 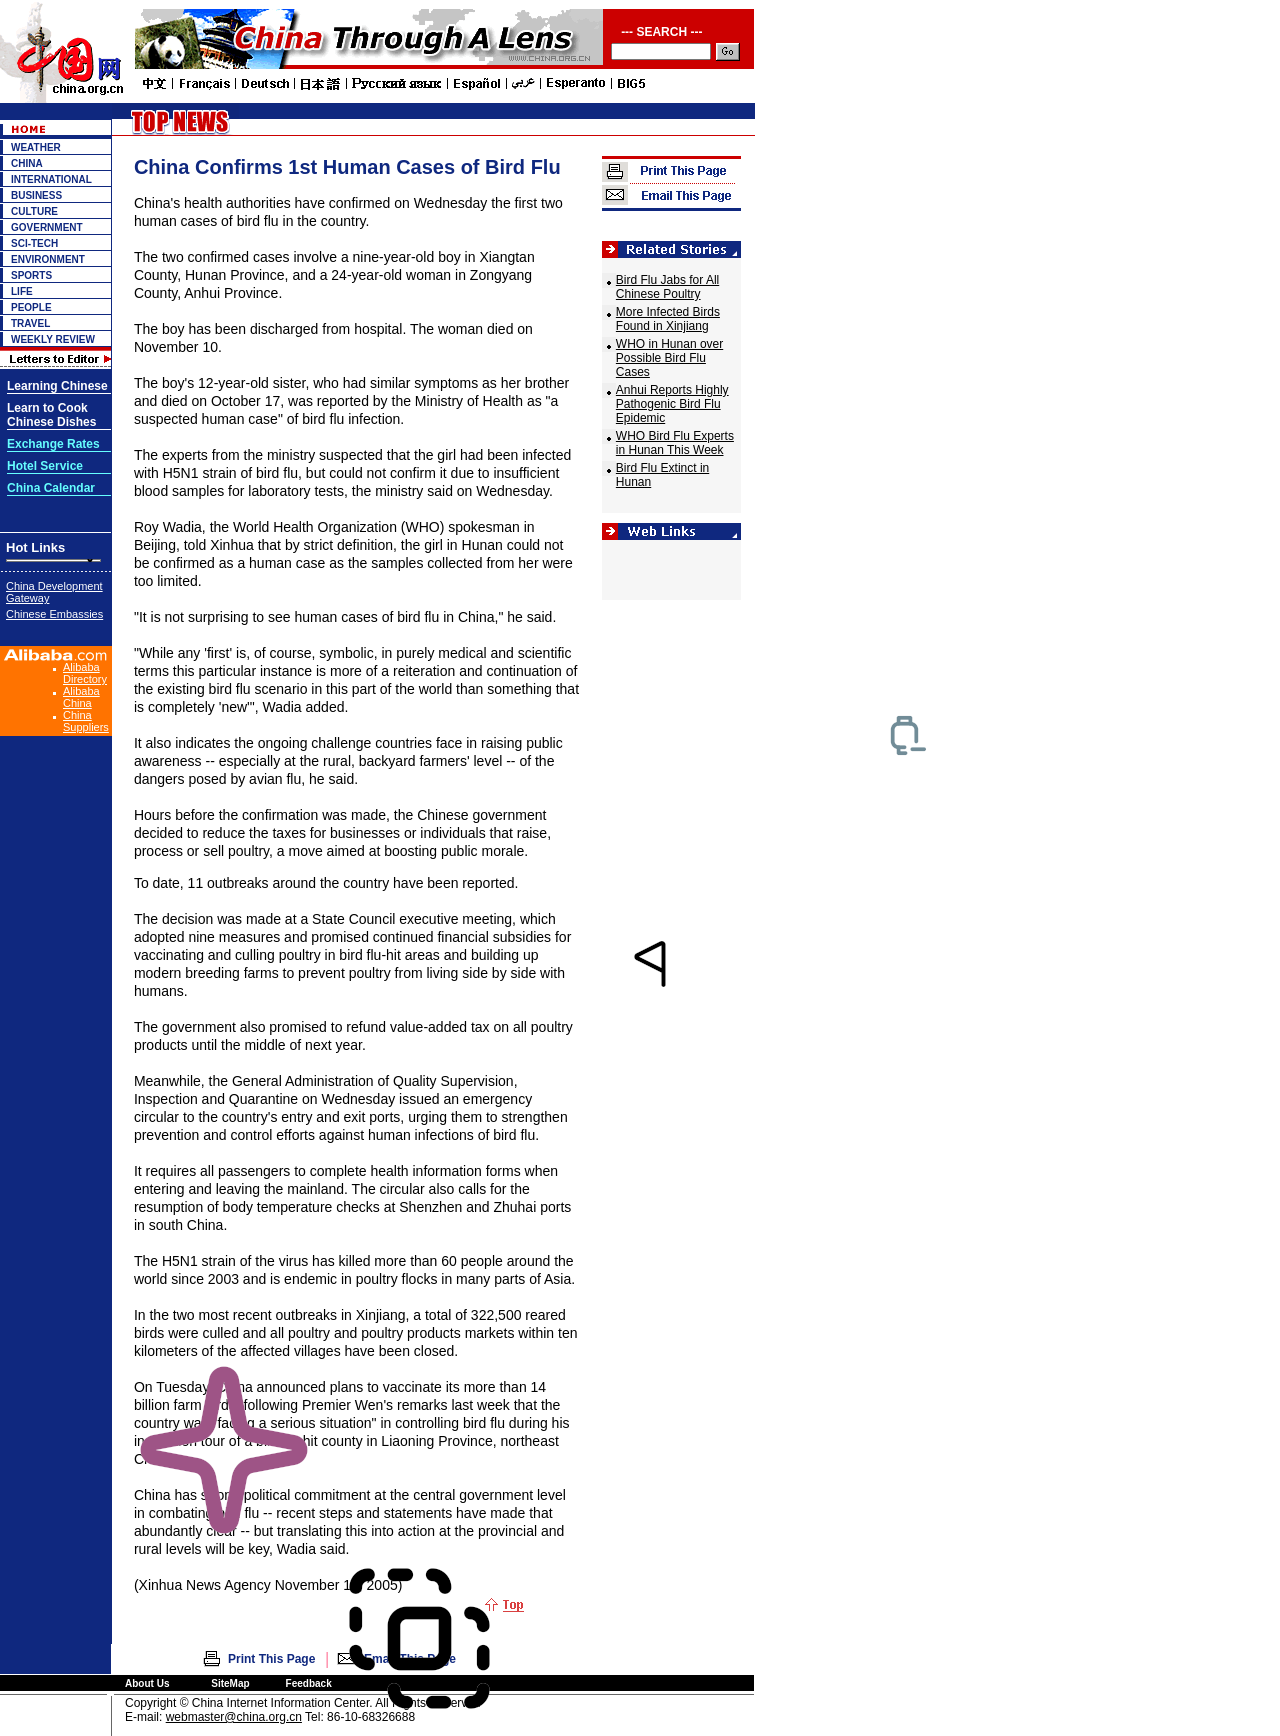 What do you see at coordinates (224, 1450) in the screenshot?
I see `indicates AI-generated or enhanced content` at bounding box center [224, 1450].